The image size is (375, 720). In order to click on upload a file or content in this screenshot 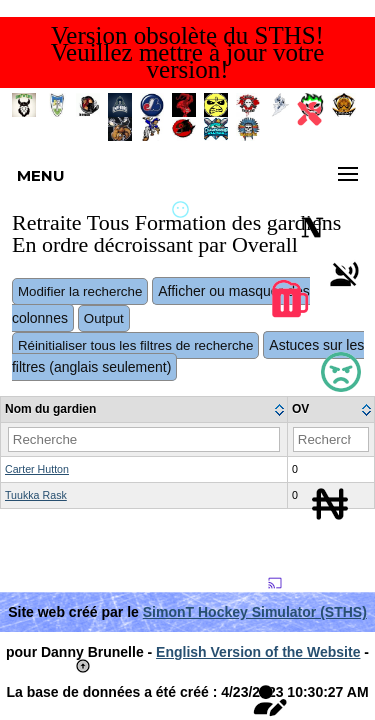, I will do `click(83, 666)`.